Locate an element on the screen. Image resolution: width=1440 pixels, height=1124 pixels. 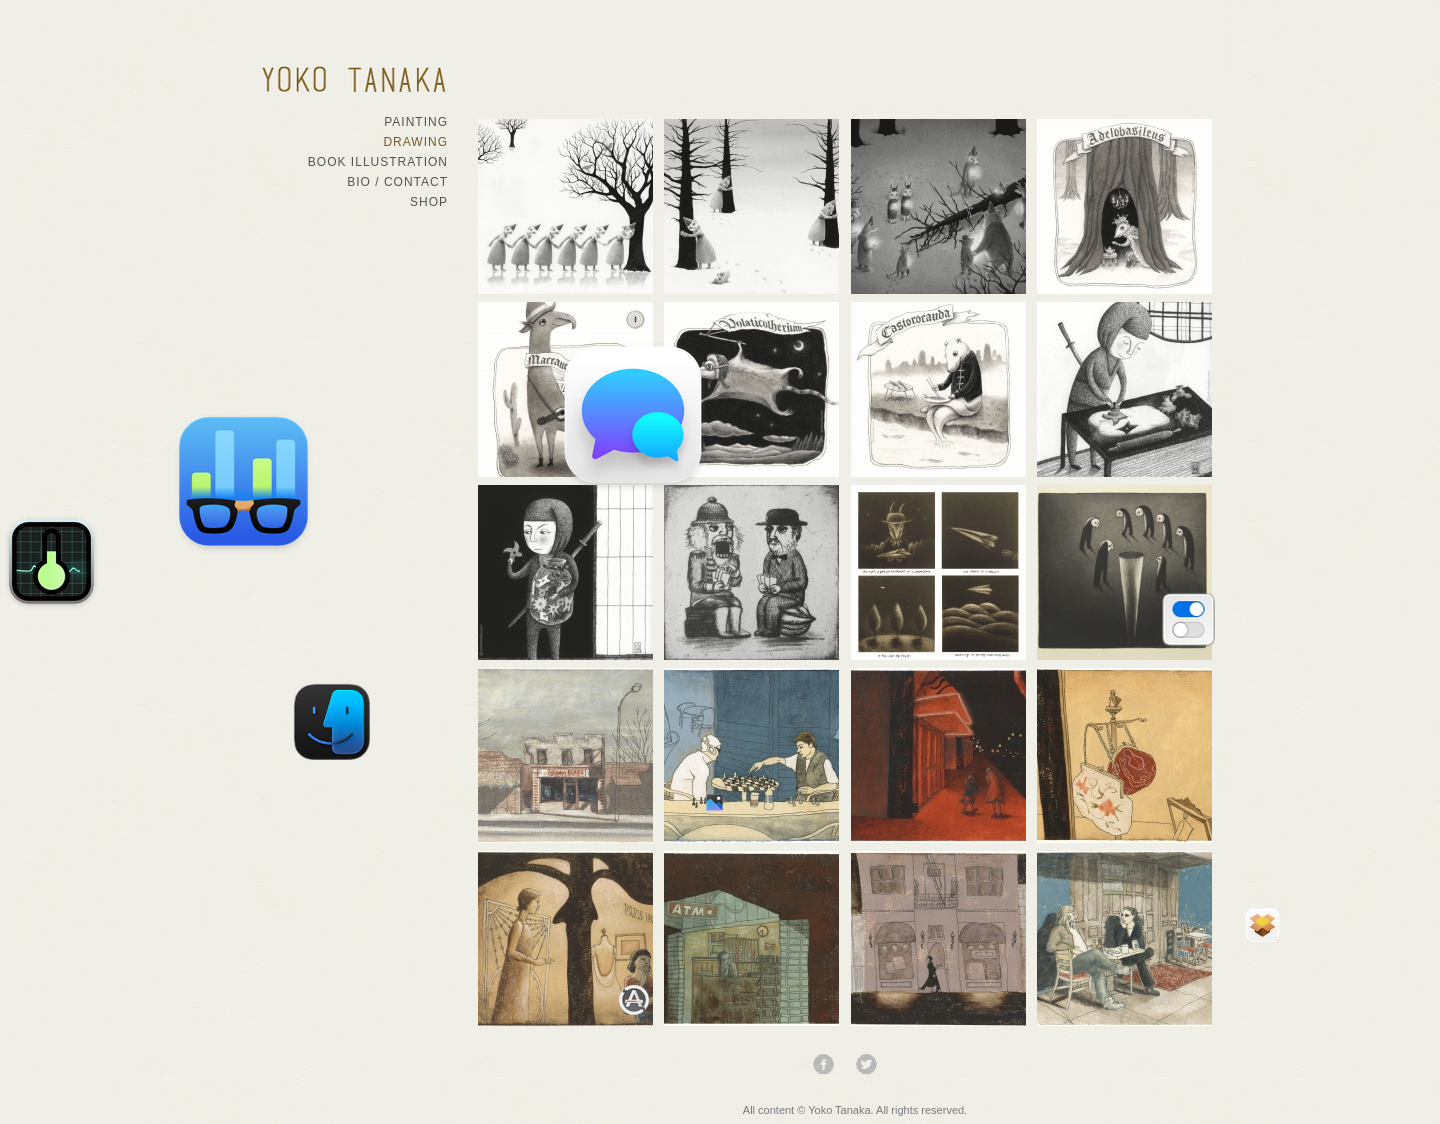
open thermal monitor app is located at coordinates (51, 561).